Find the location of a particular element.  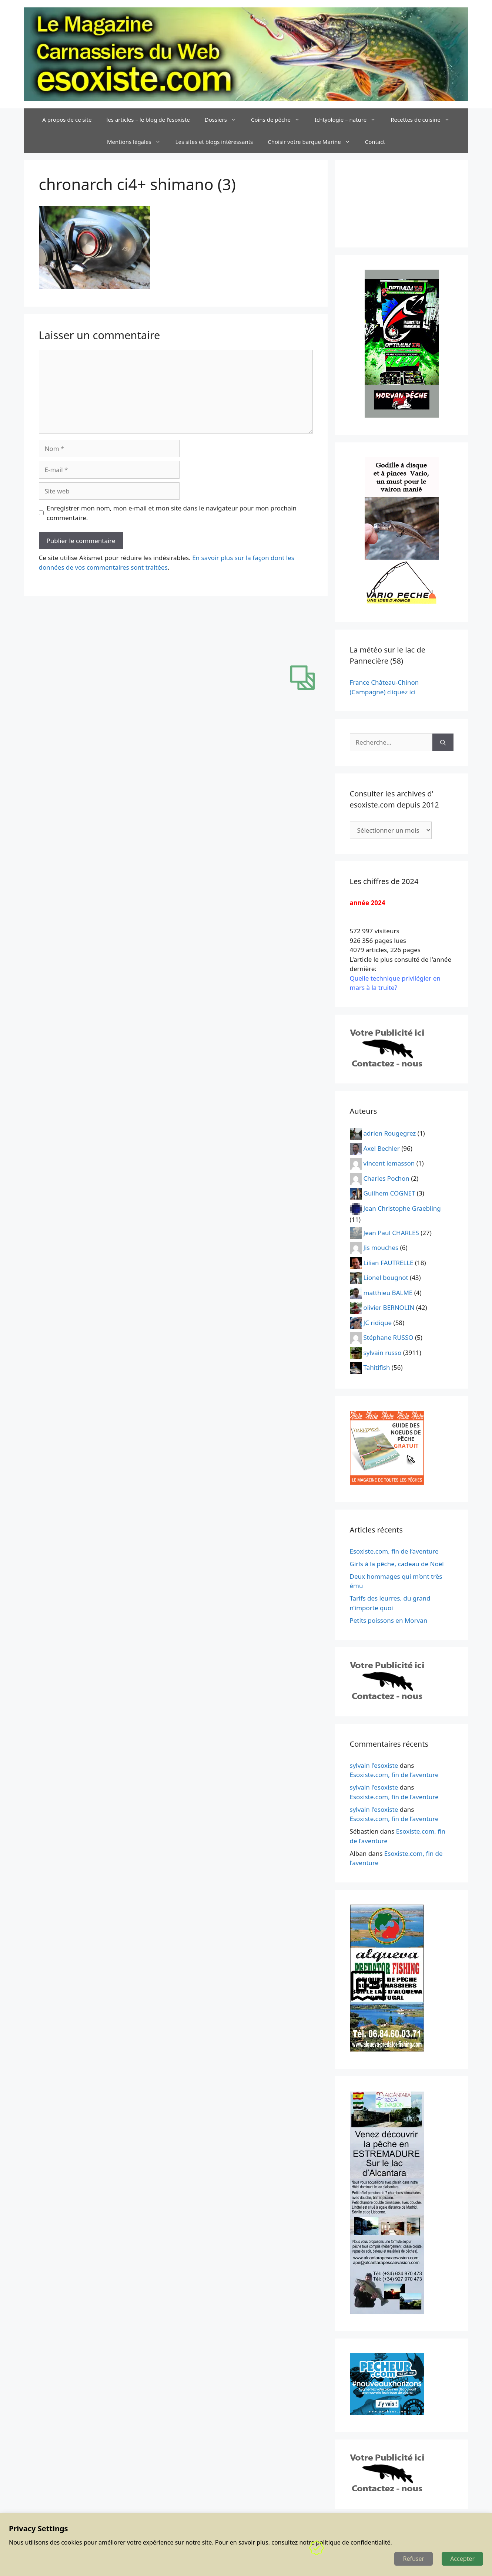

view news or article clippings is located at coordinates (368, 1985).